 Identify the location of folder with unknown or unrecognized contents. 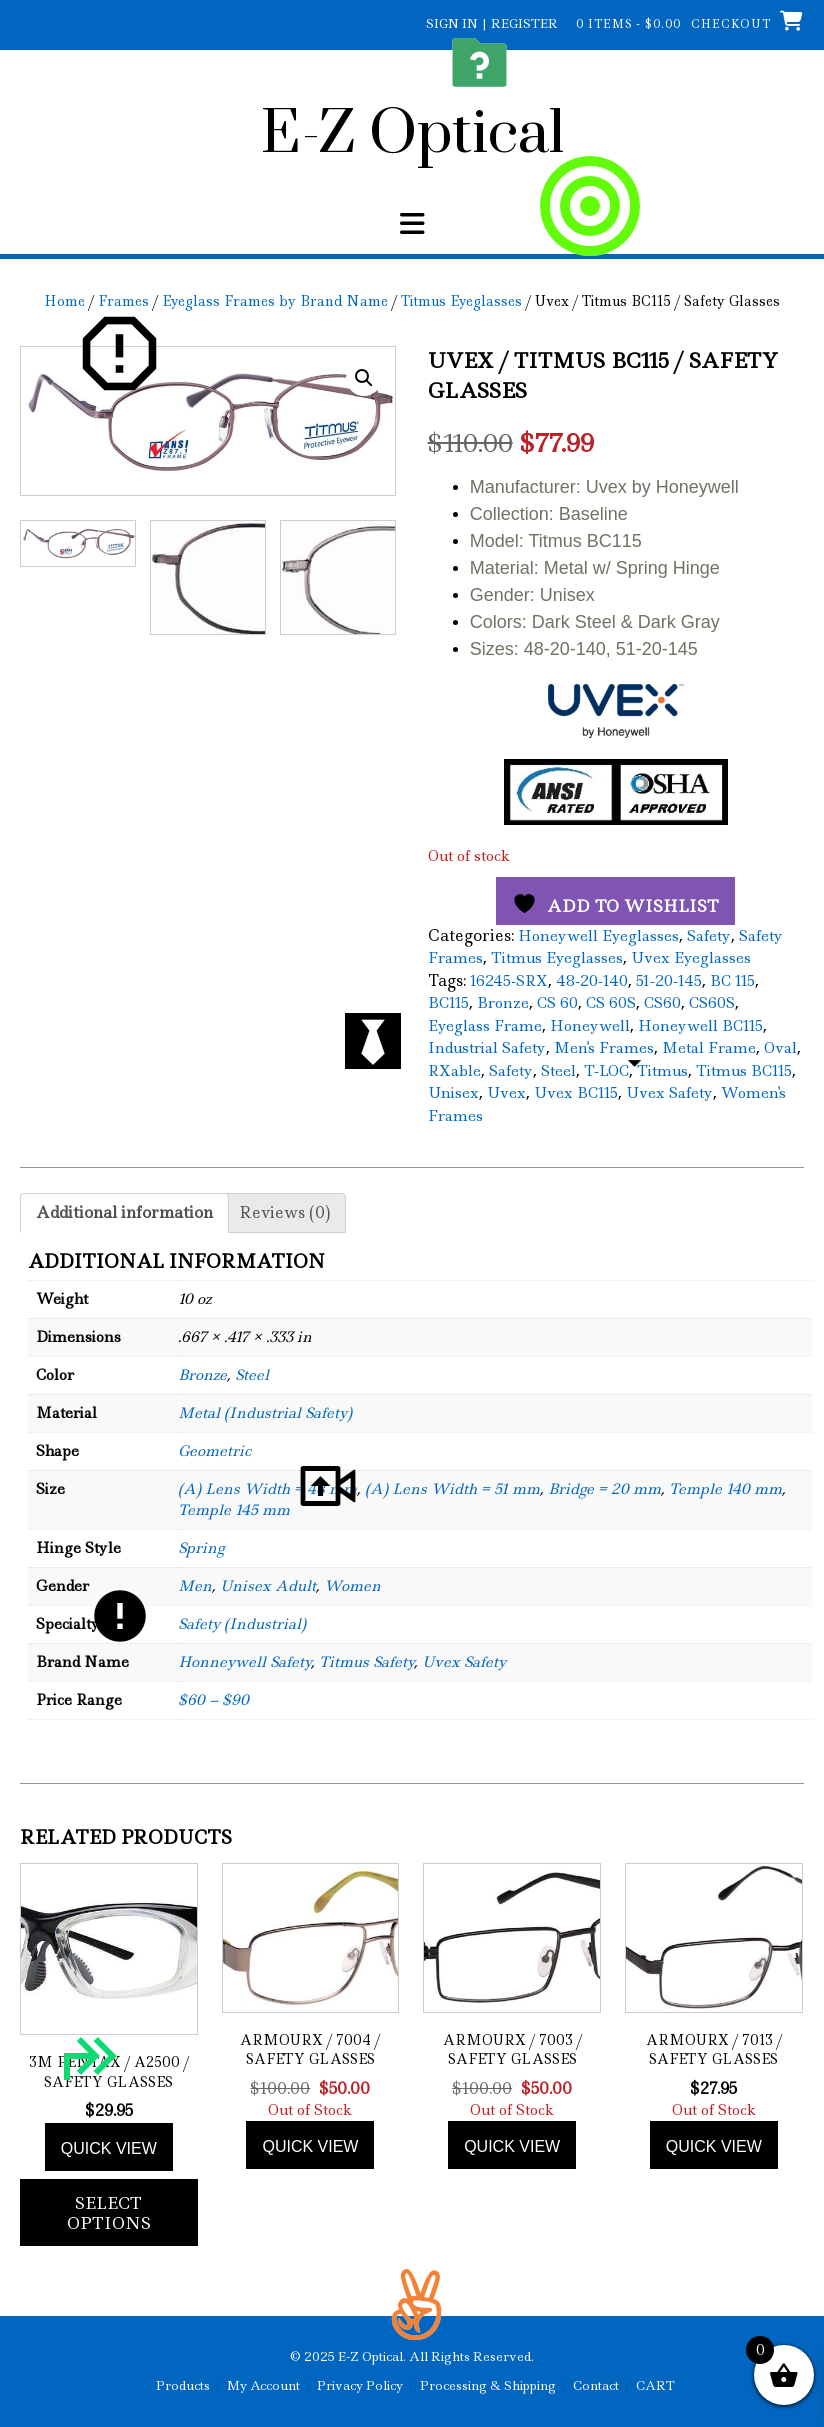
(479, 62).